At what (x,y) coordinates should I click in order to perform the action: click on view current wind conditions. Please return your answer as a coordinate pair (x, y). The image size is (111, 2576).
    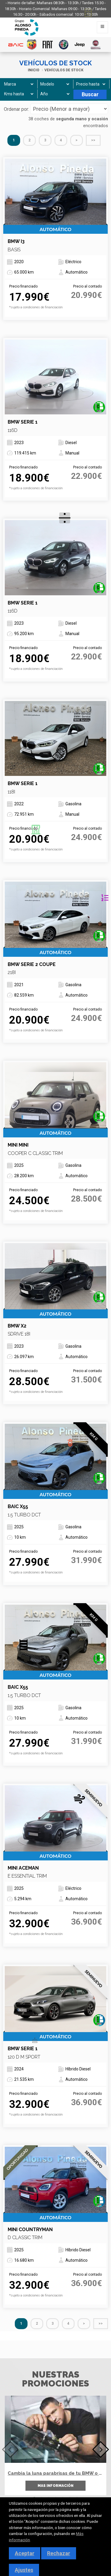
    Looking at the image, I should click on (79, 1799).